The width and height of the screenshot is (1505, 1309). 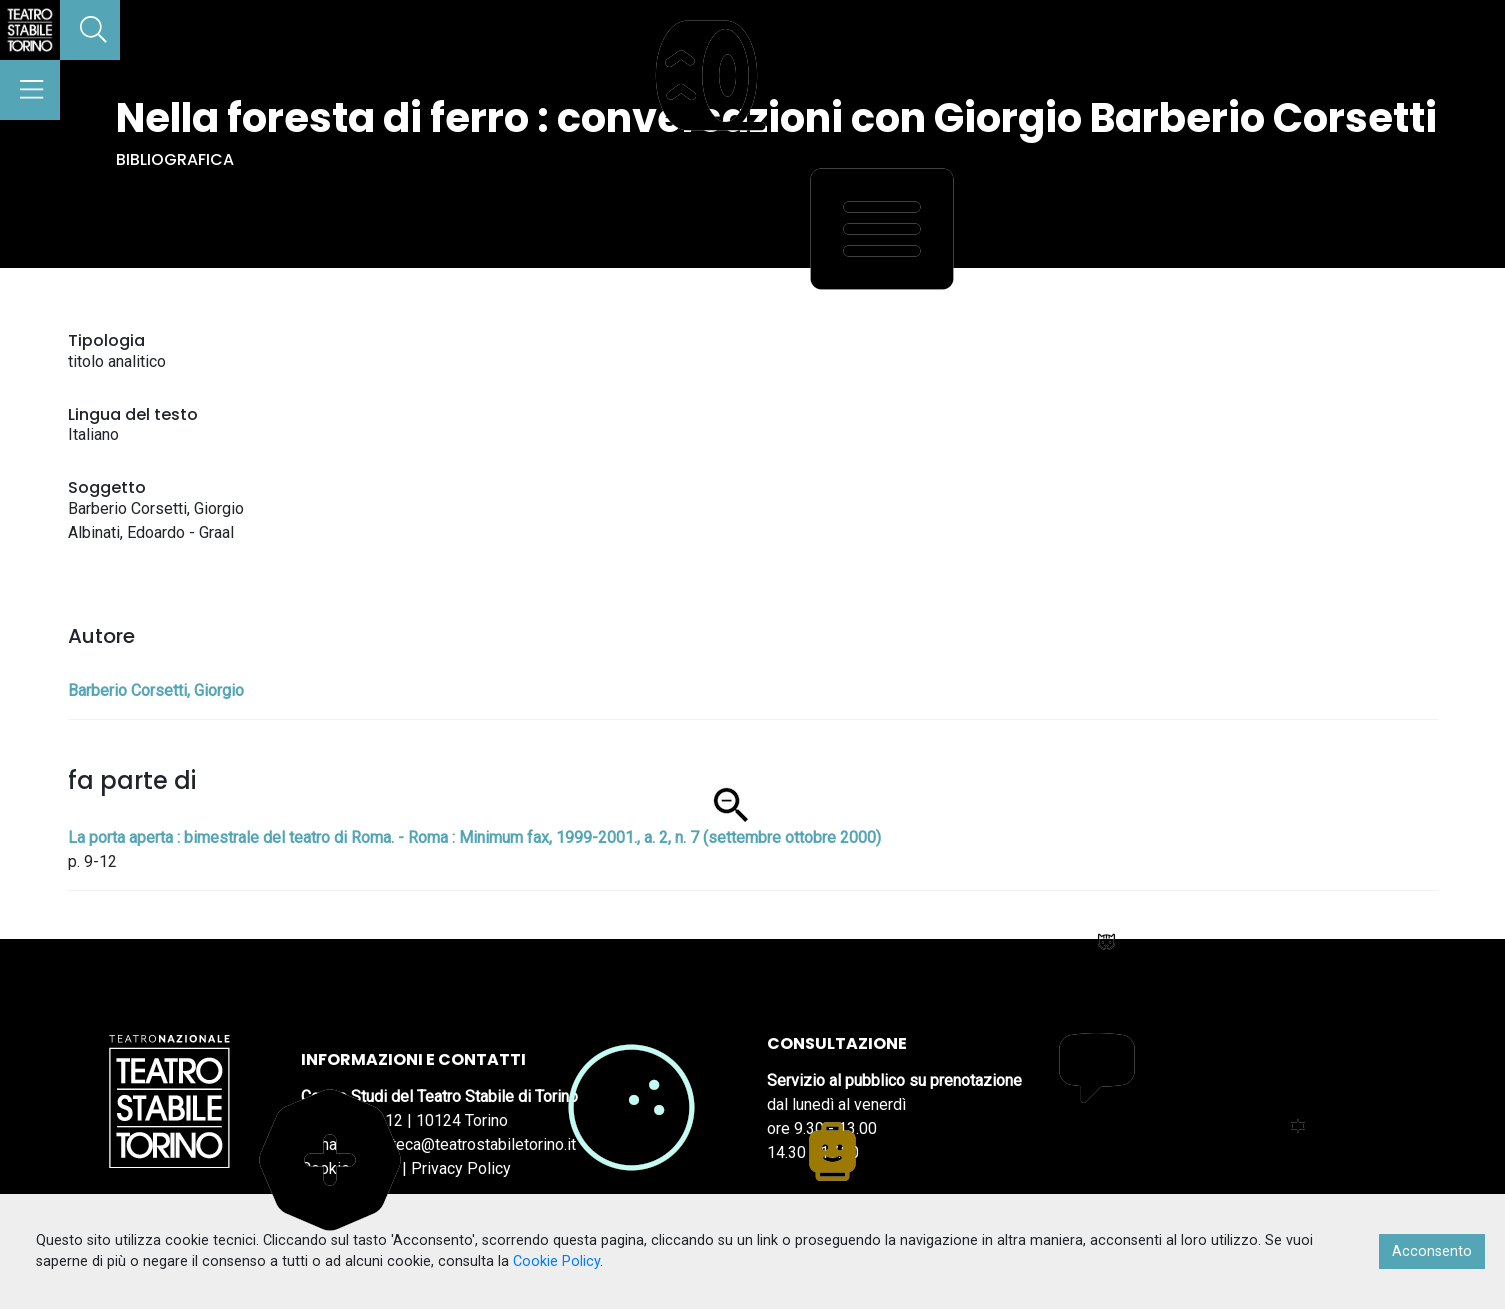 What do you see at coordinates (330, 1160) in the screenshot?
I see `add a new item or element` at bounding box center [330, 1160].